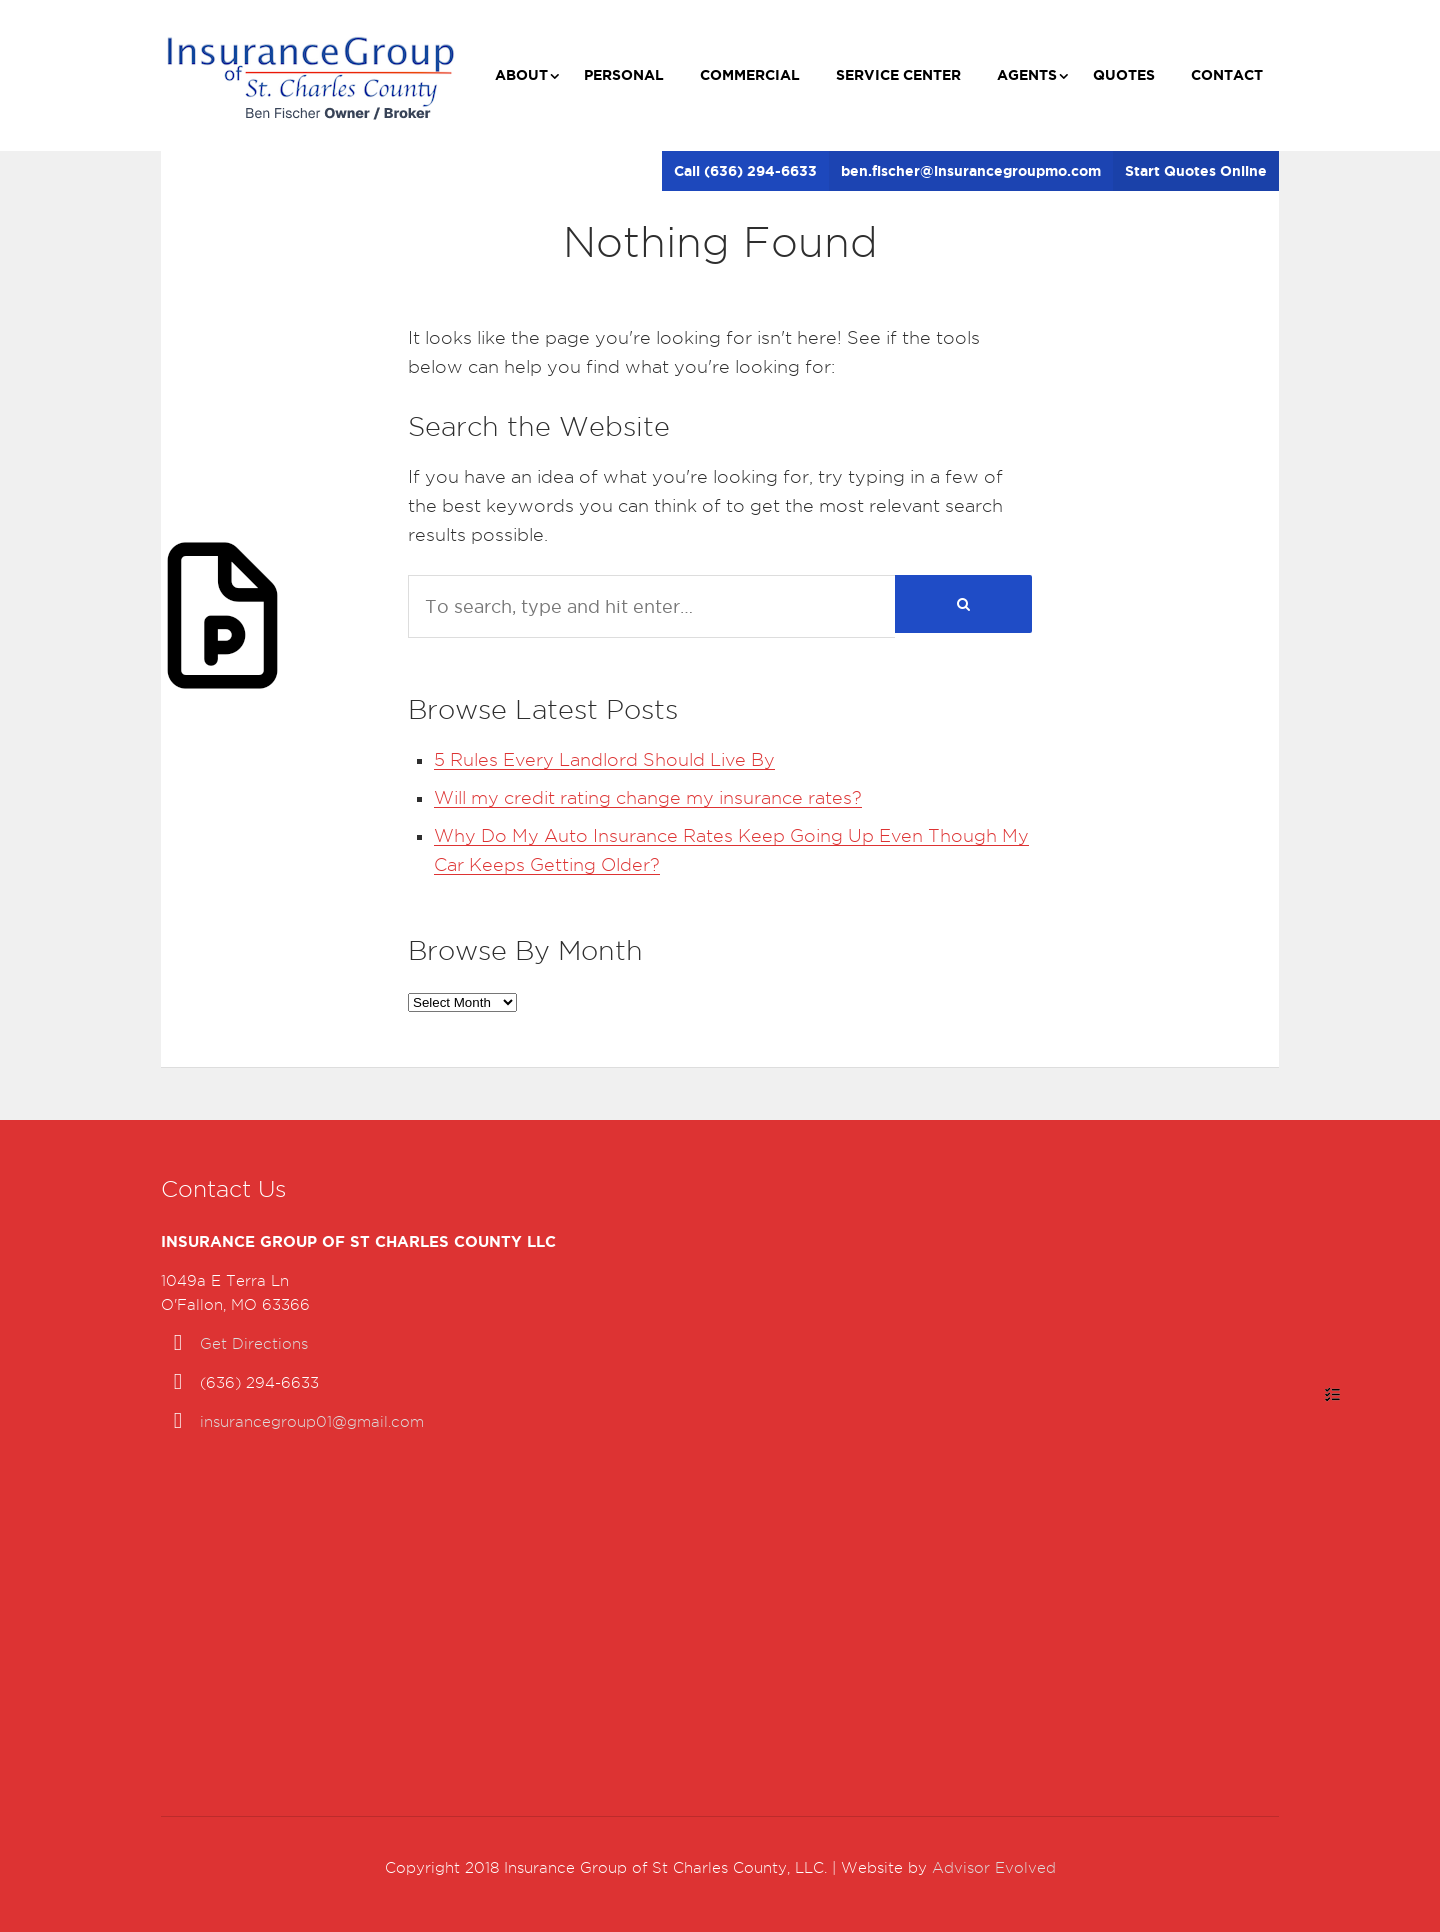 The image size is (1440, 1932). Describe the element at coordinates (1332, 1394) in the screenshot. I see `view completed tasks` at that location.